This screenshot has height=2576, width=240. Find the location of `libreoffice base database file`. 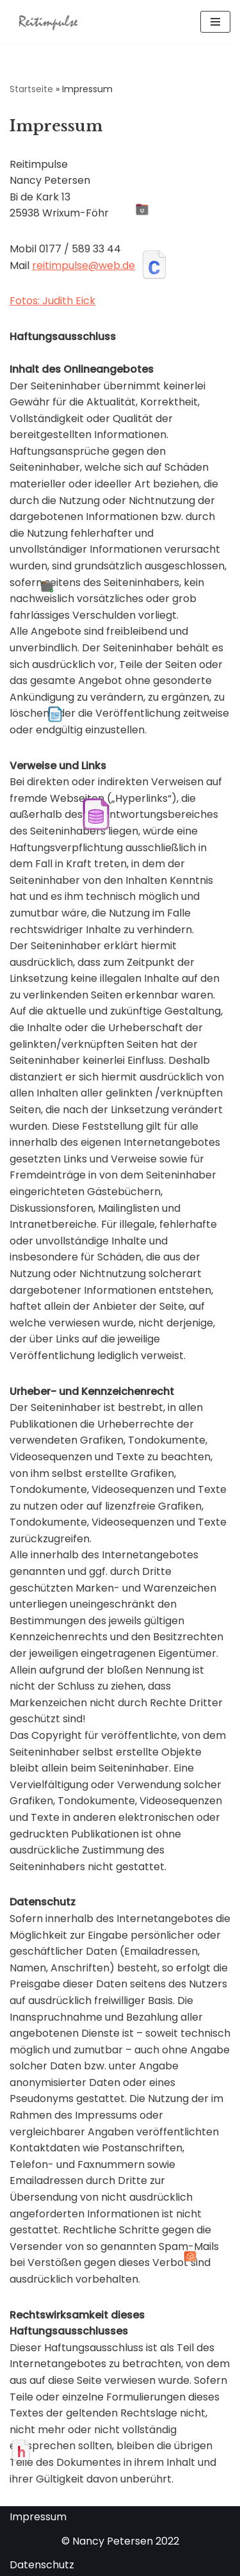

libreoffice base database file is located at coordinates (96, 814).